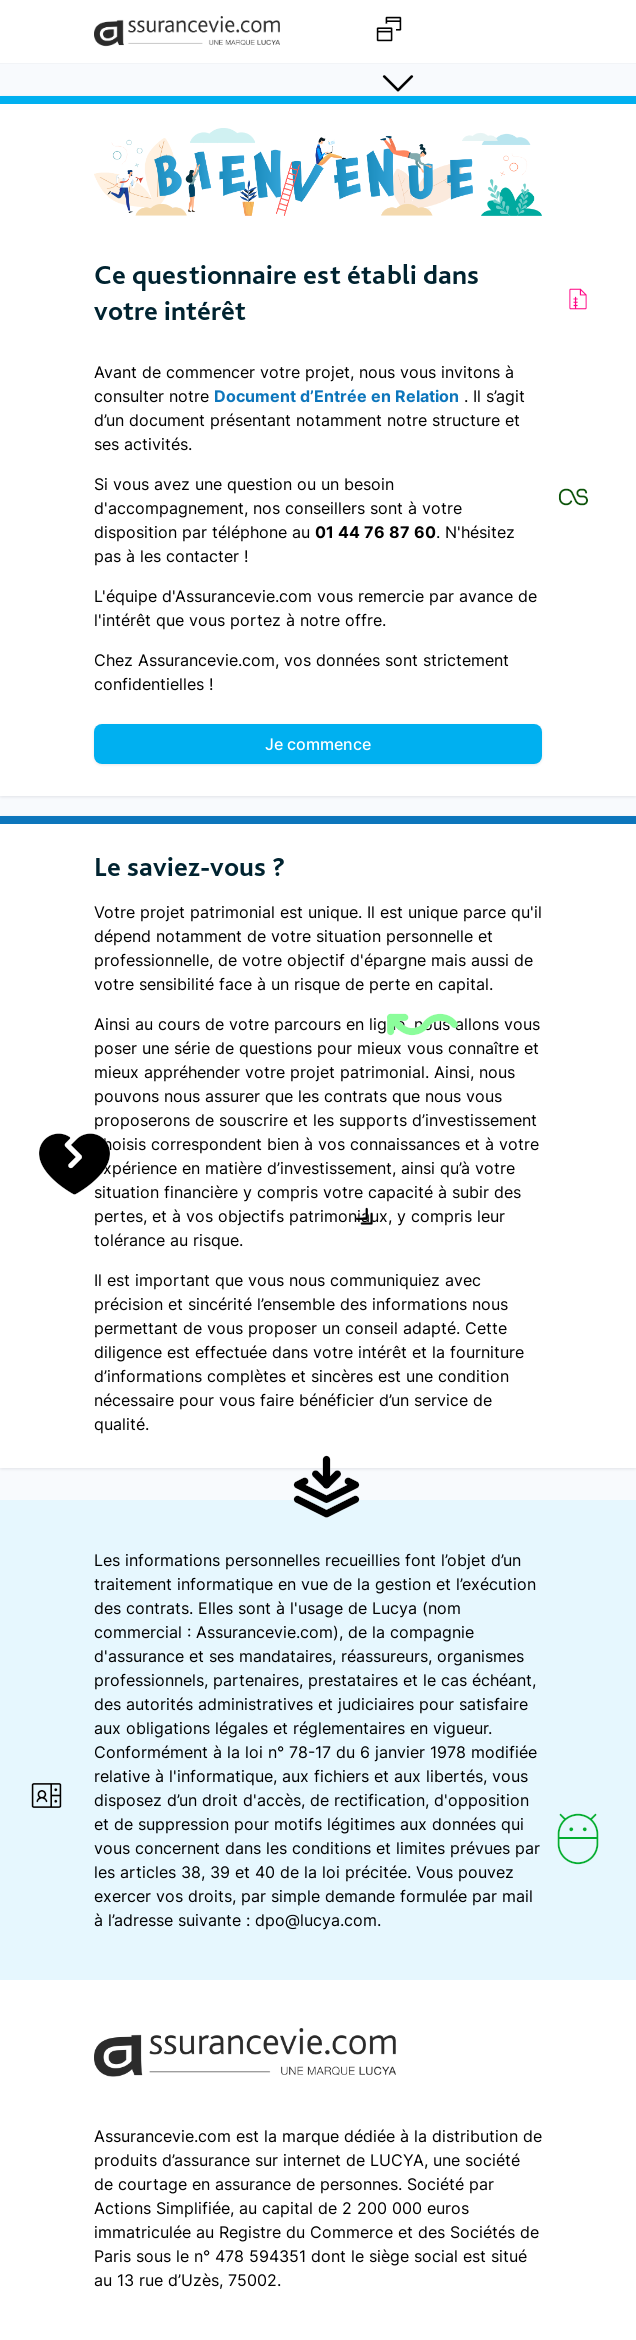  Describe the element at coordinates (365, 1217) in the screenshot. I see `move or resize toward bottom-right corner` at that location.